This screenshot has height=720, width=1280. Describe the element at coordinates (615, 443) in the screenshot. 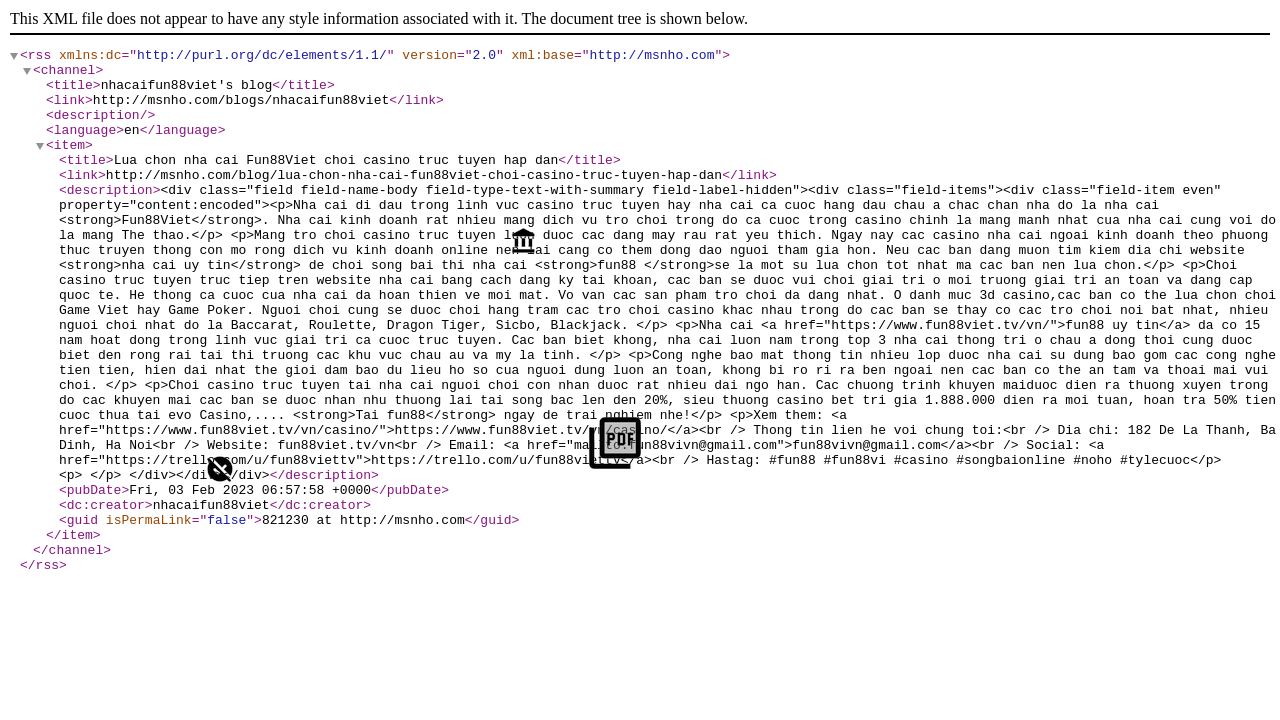

I see `save or export as PDF` at that location.